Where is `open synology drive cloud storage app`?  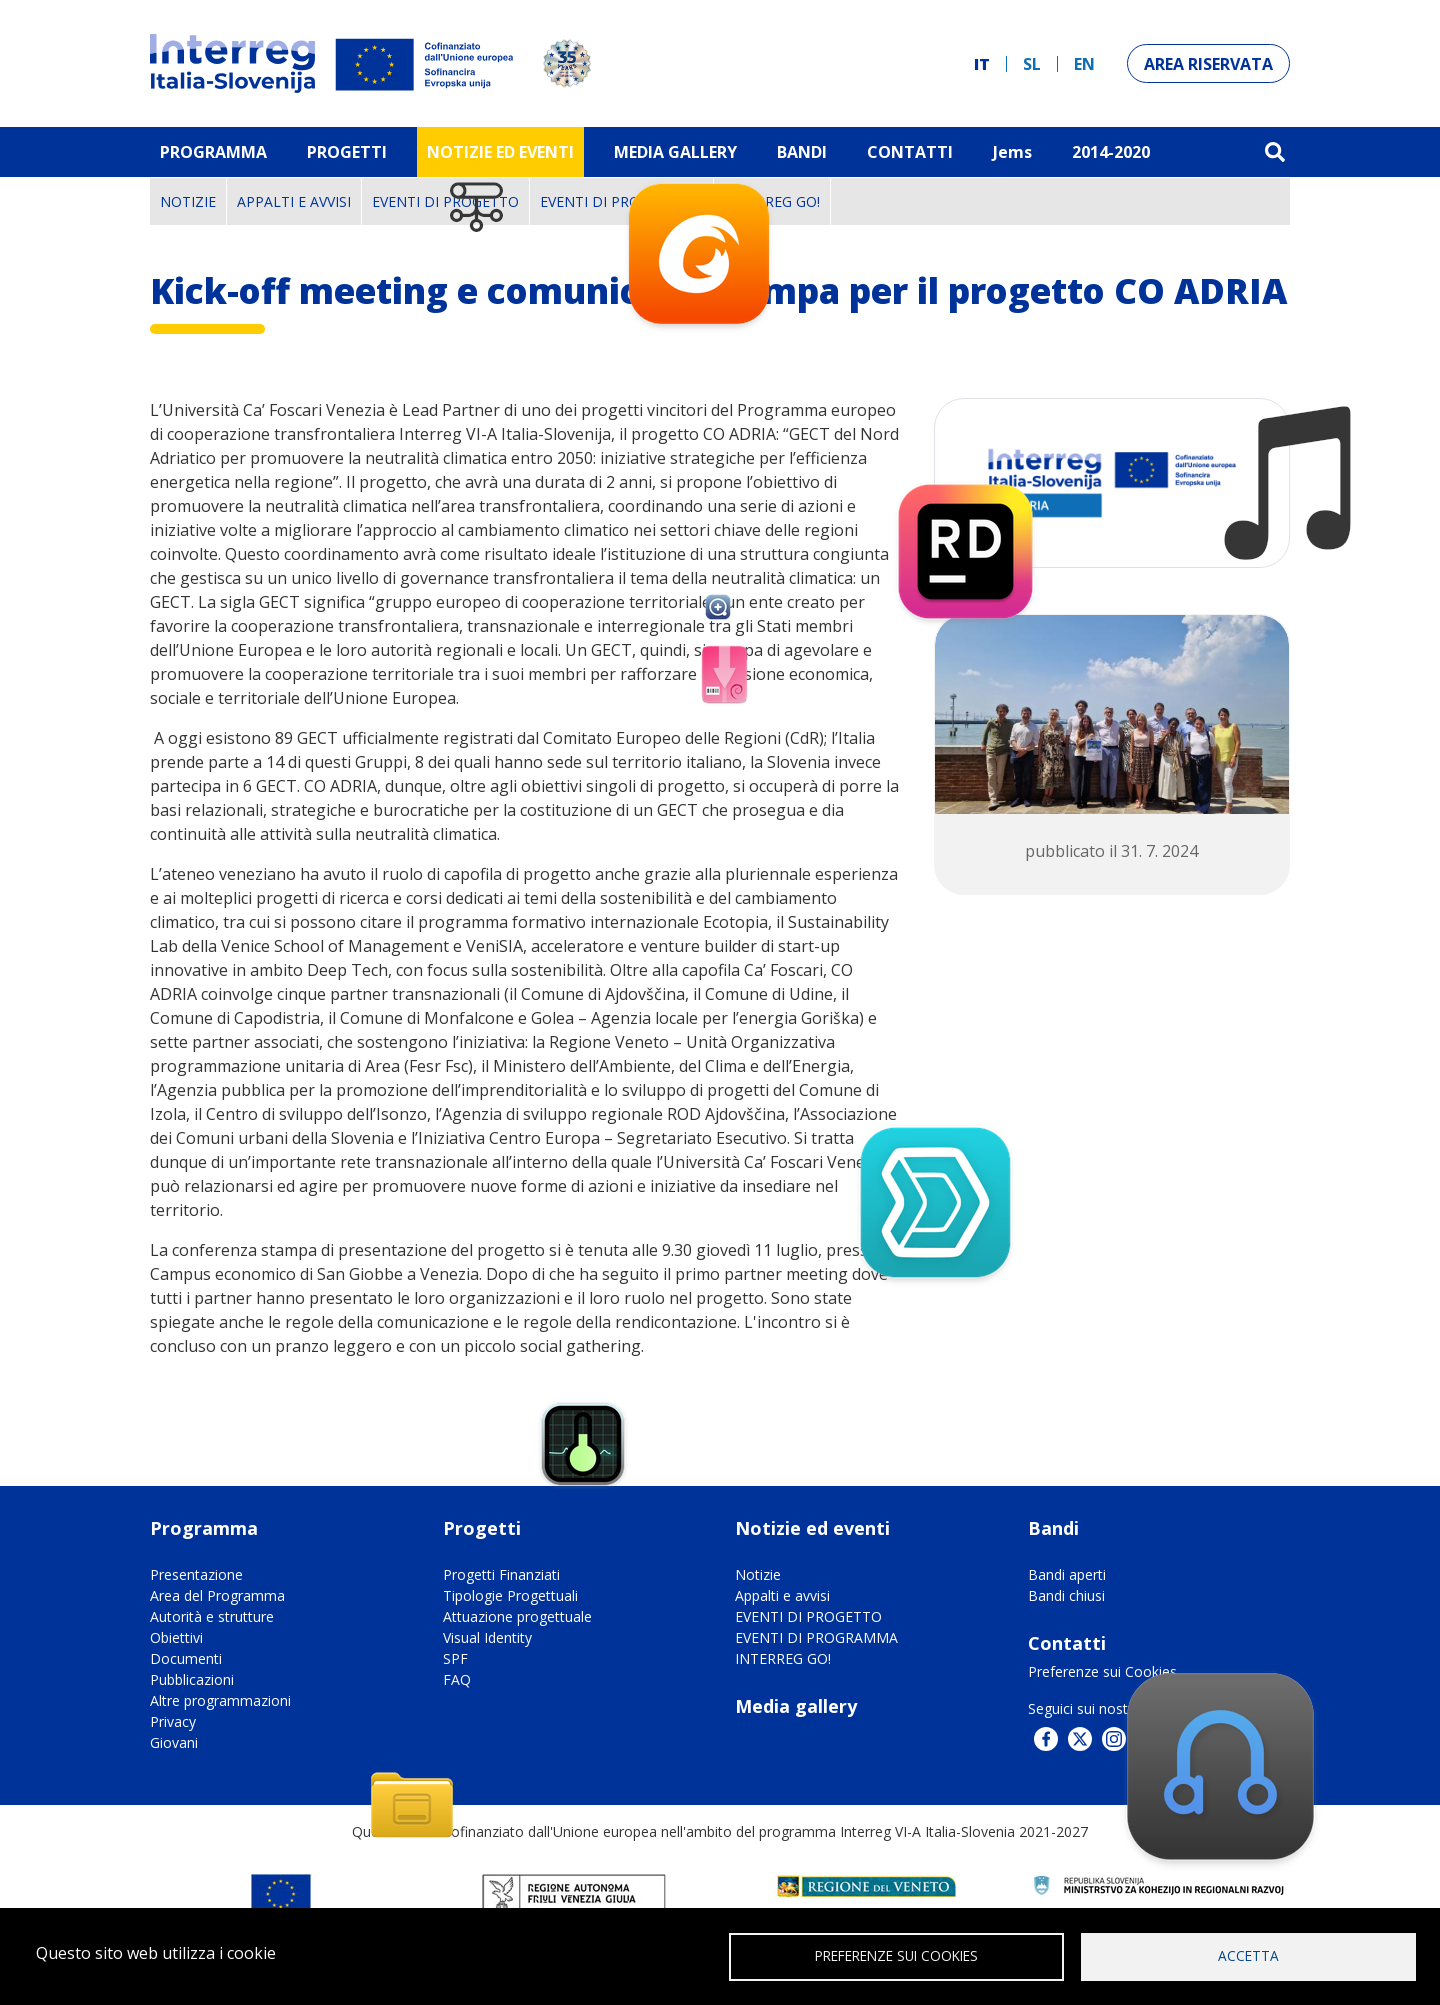
open synology drive cloud storage app is located at coordinates (935, 1202).